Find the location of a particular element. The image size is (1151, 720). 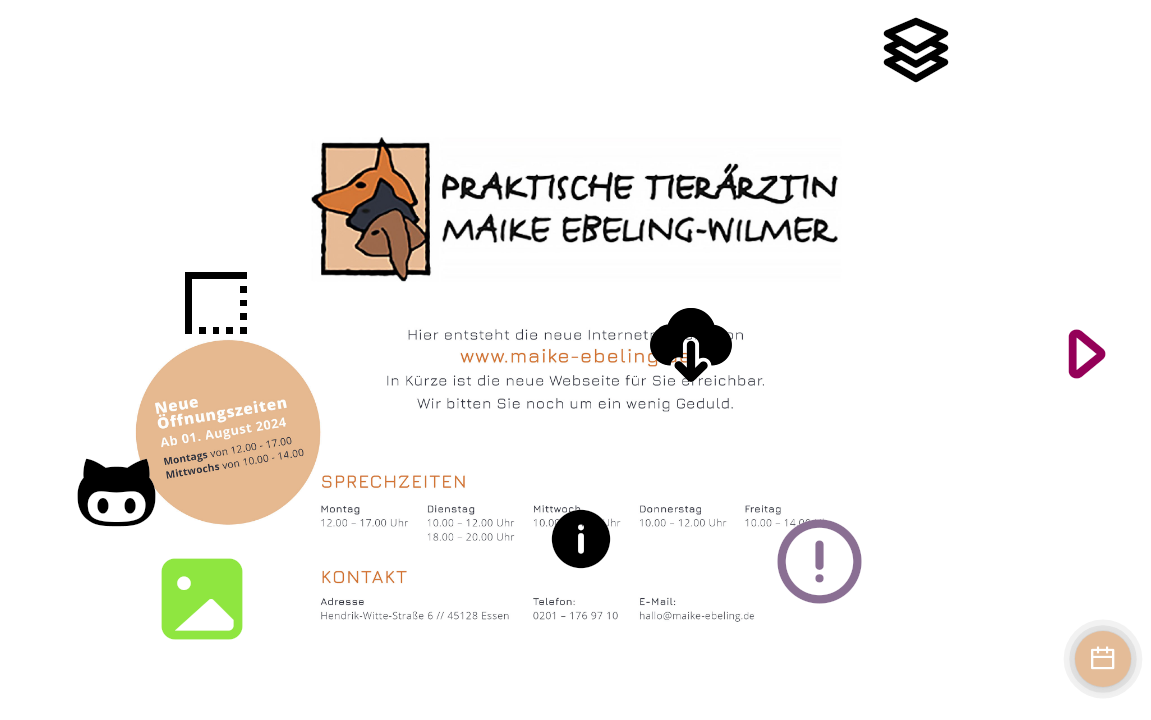

navigate to the next screen or step is located at coordinates (1083, 354).